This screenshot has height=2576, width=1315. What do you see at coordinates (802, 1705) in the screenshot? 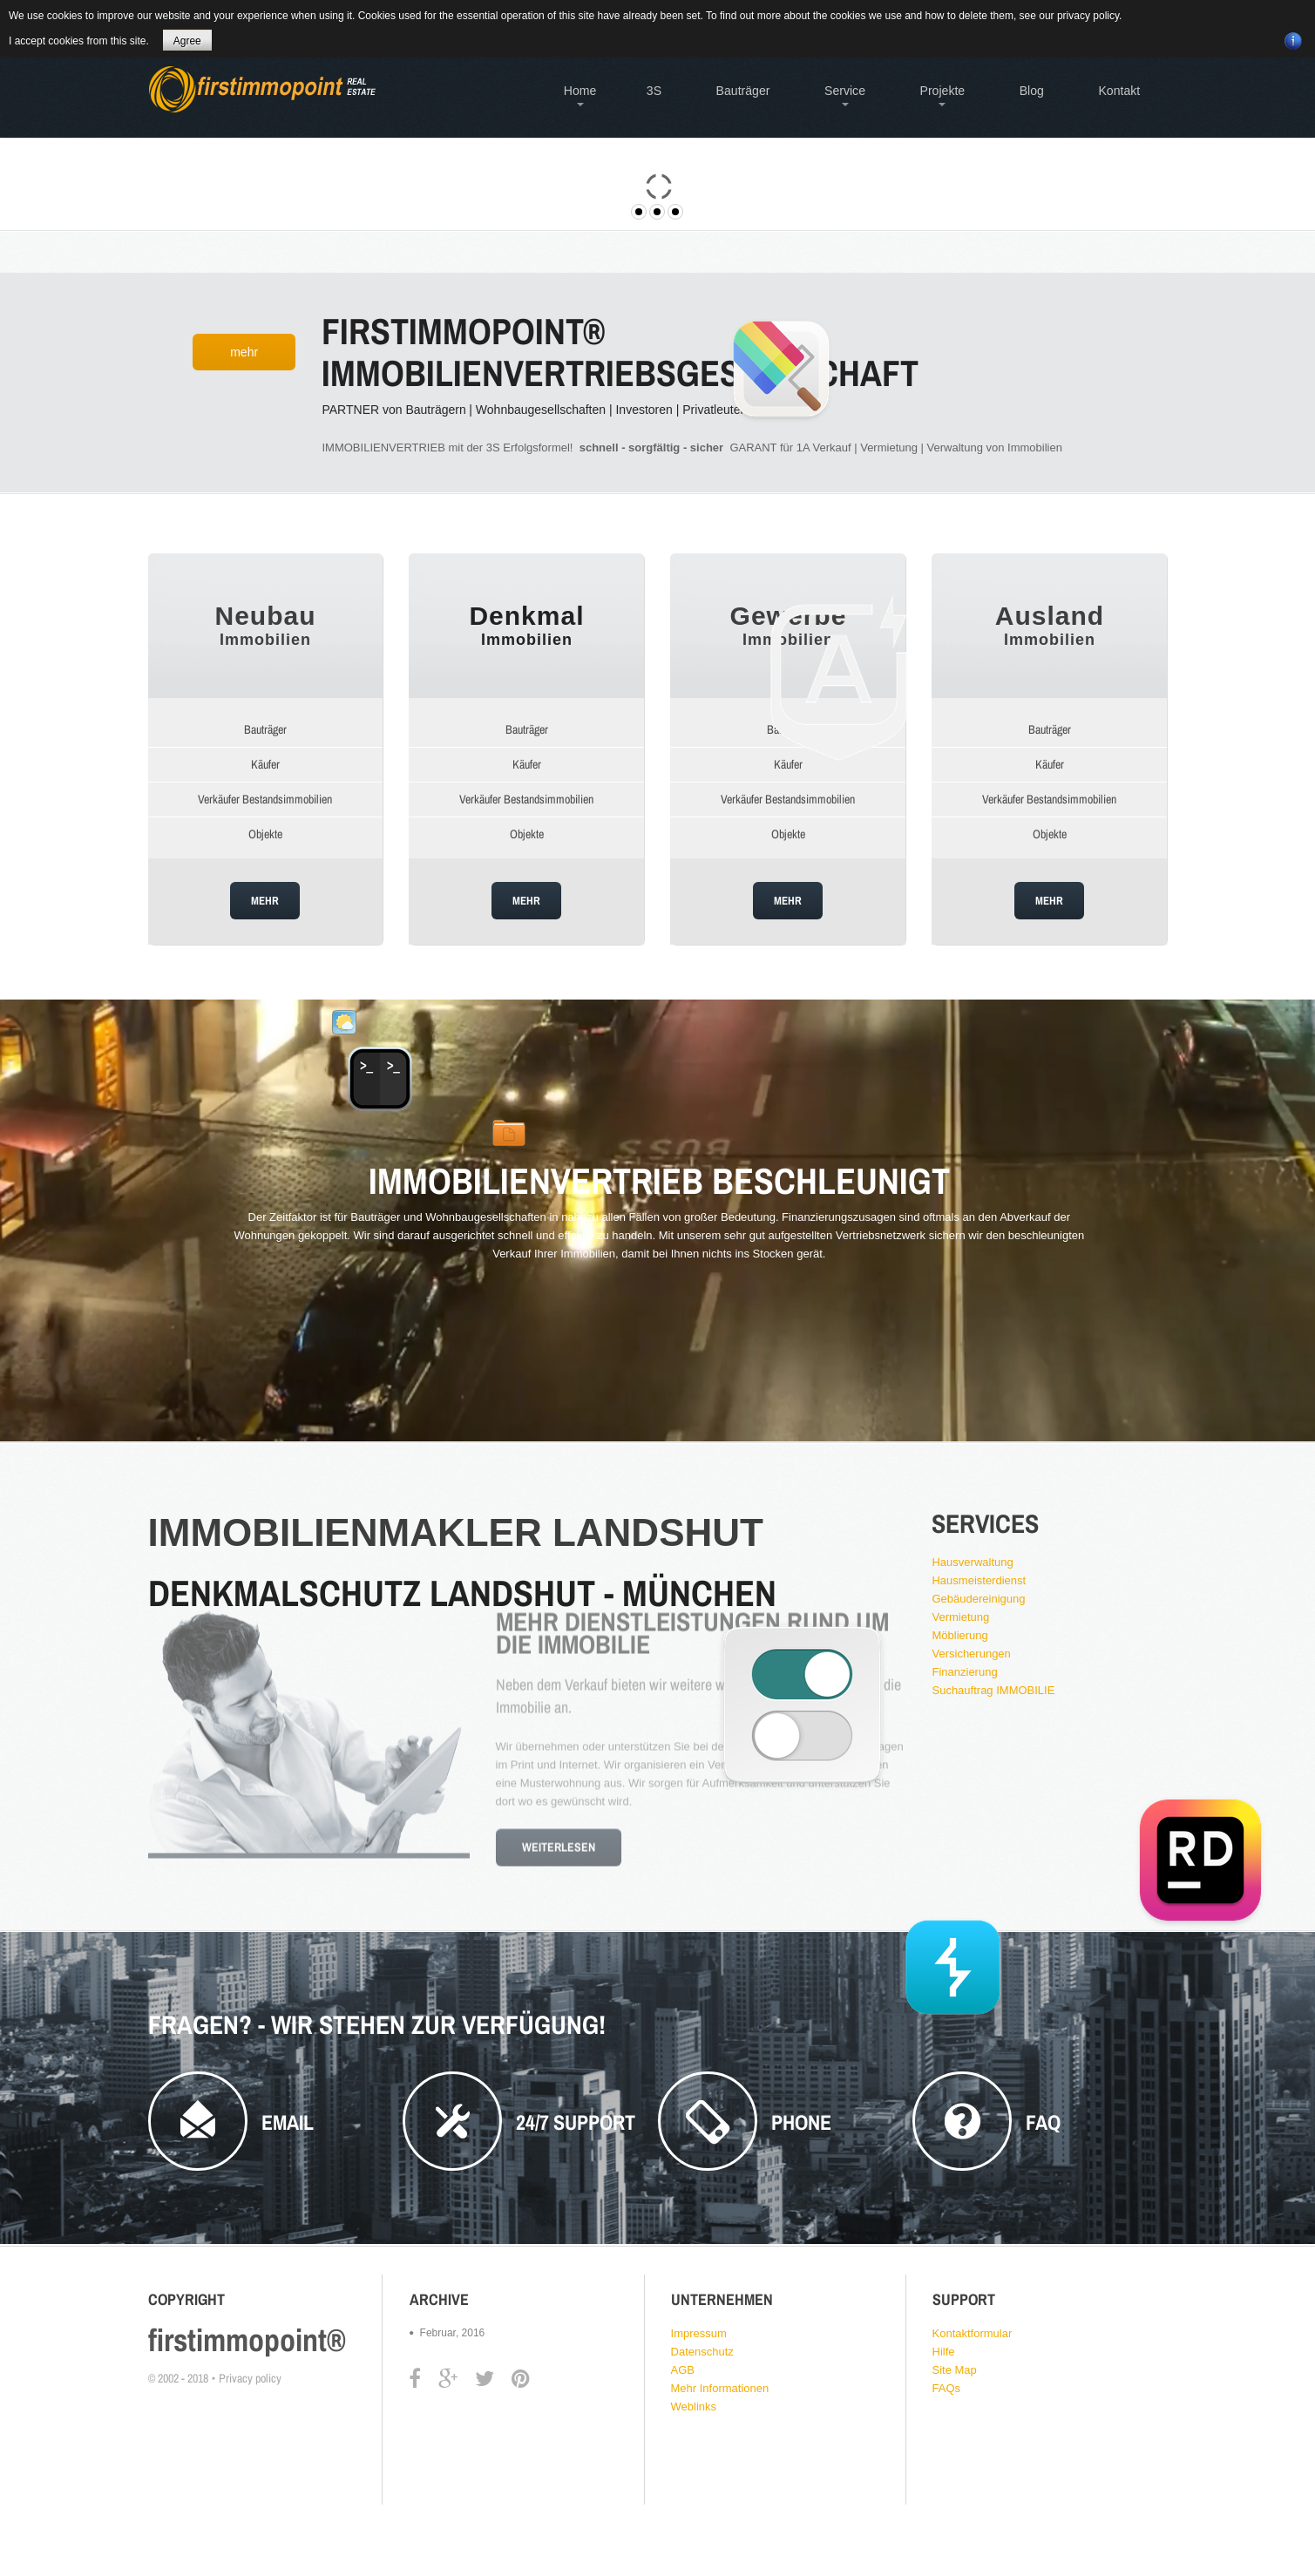
I see `open desktop preferences or system settings` at bounding box center [802, 1705].